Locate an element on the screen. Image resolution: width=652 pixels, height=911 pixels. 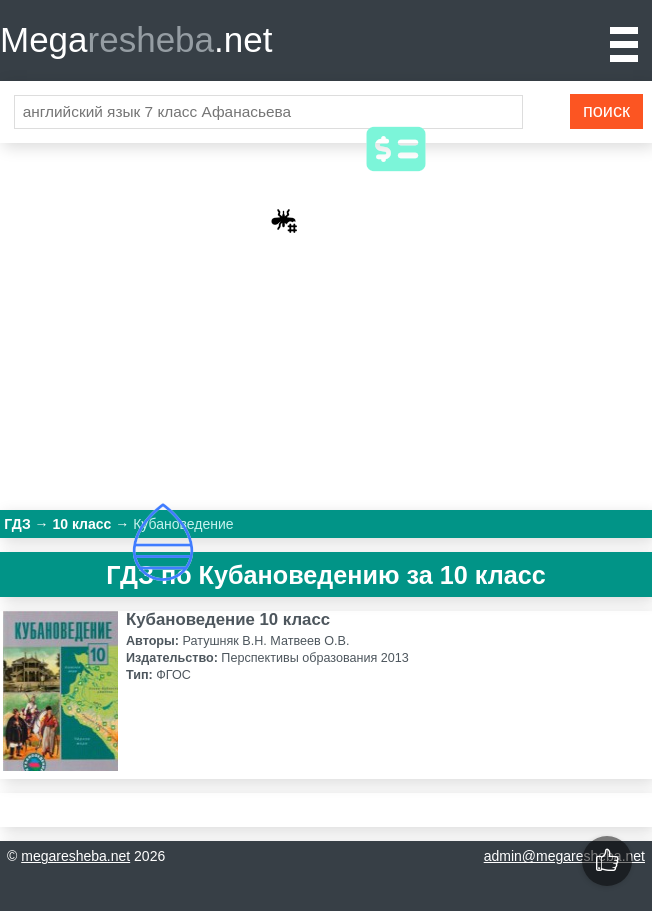
indicates partial fill level or liquid amount is located at coordinates (163, 545).